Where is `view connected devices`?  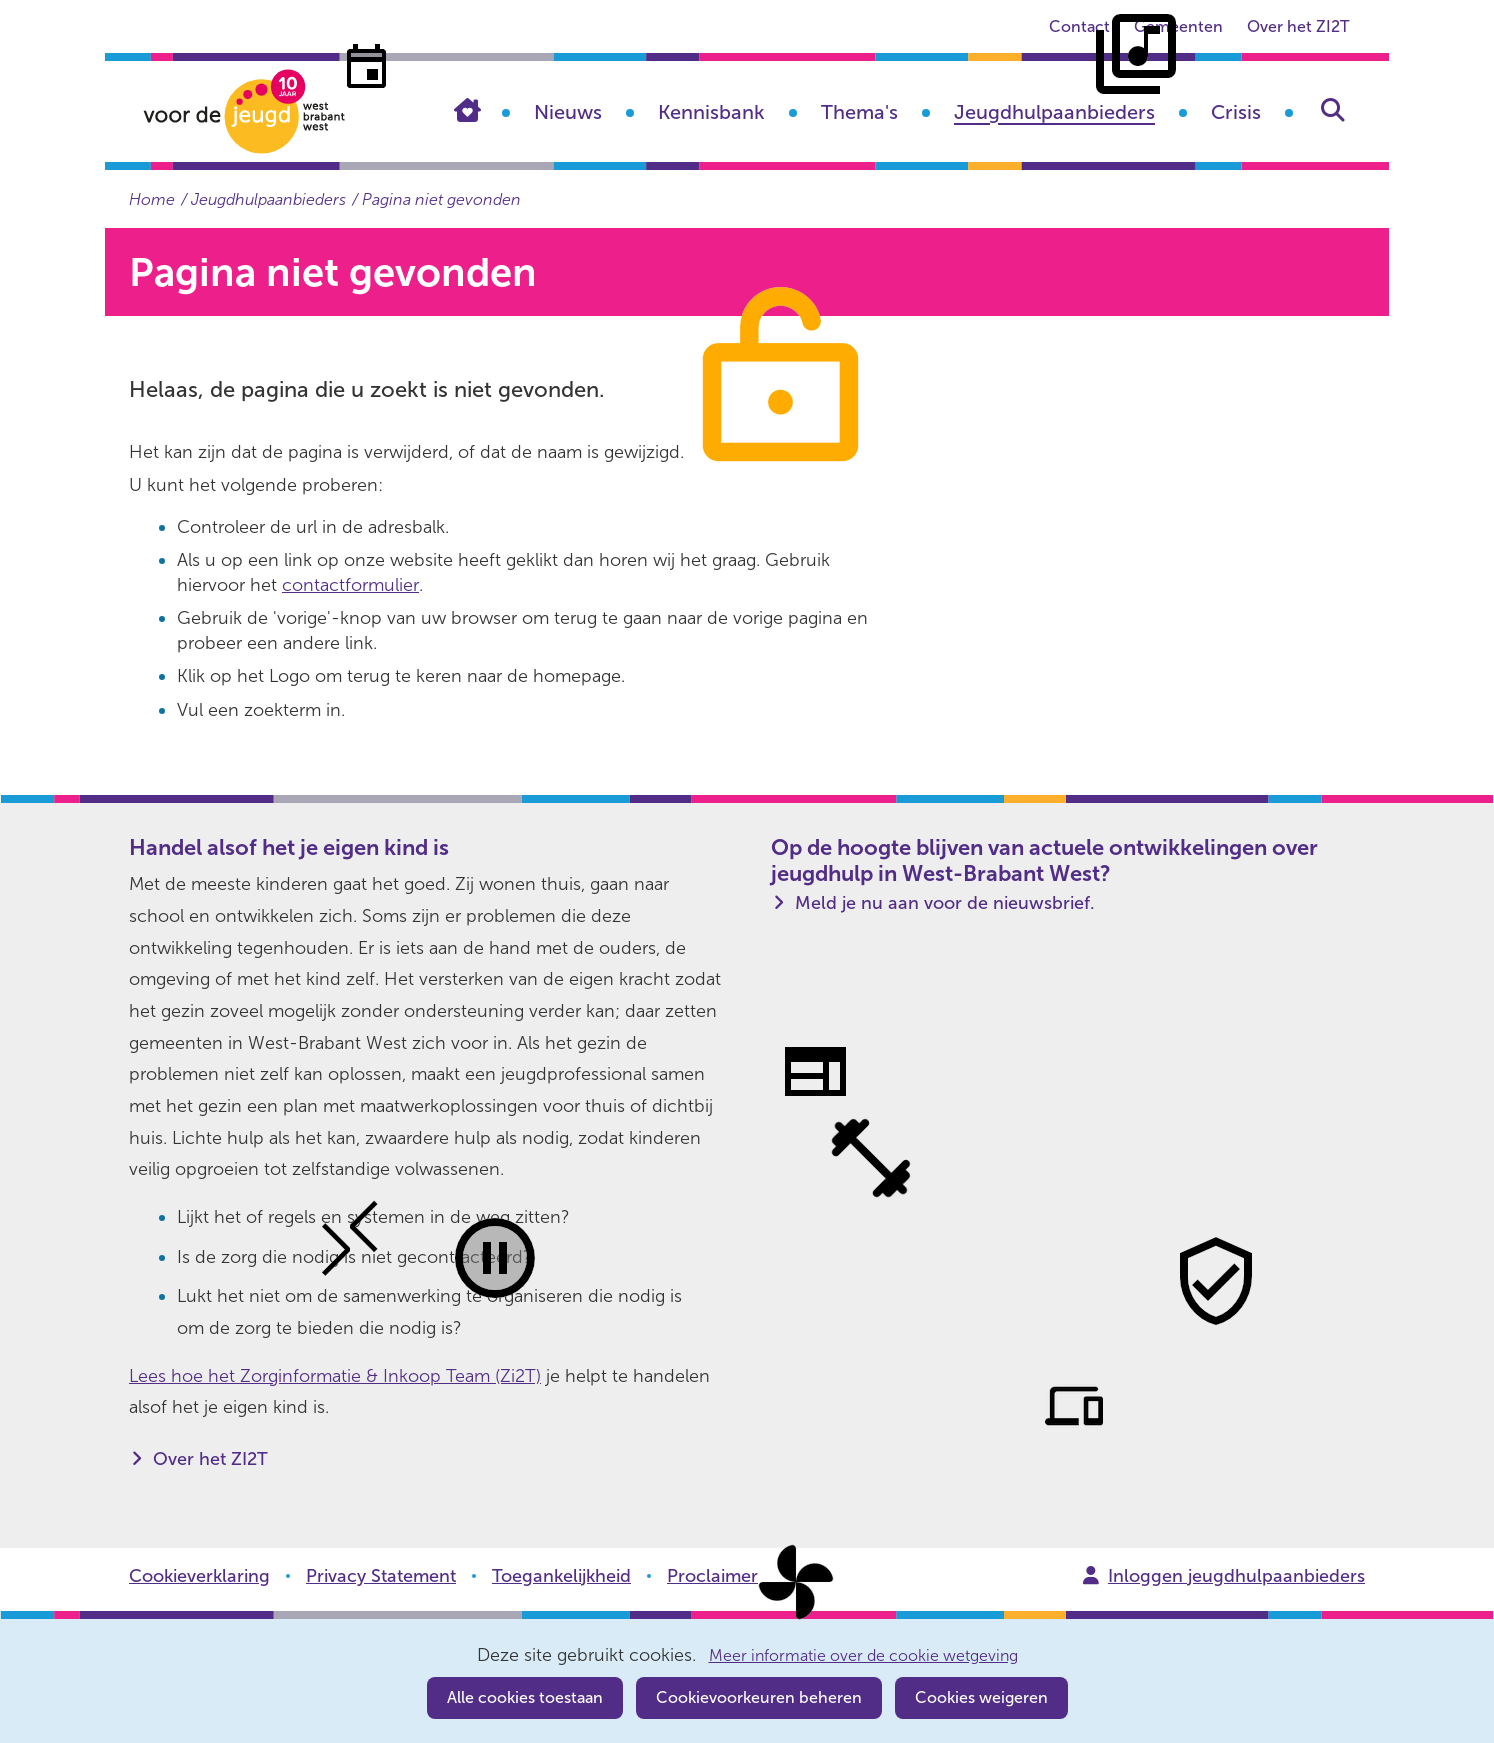
view connected devices is located at coordinates (1074, 1406).